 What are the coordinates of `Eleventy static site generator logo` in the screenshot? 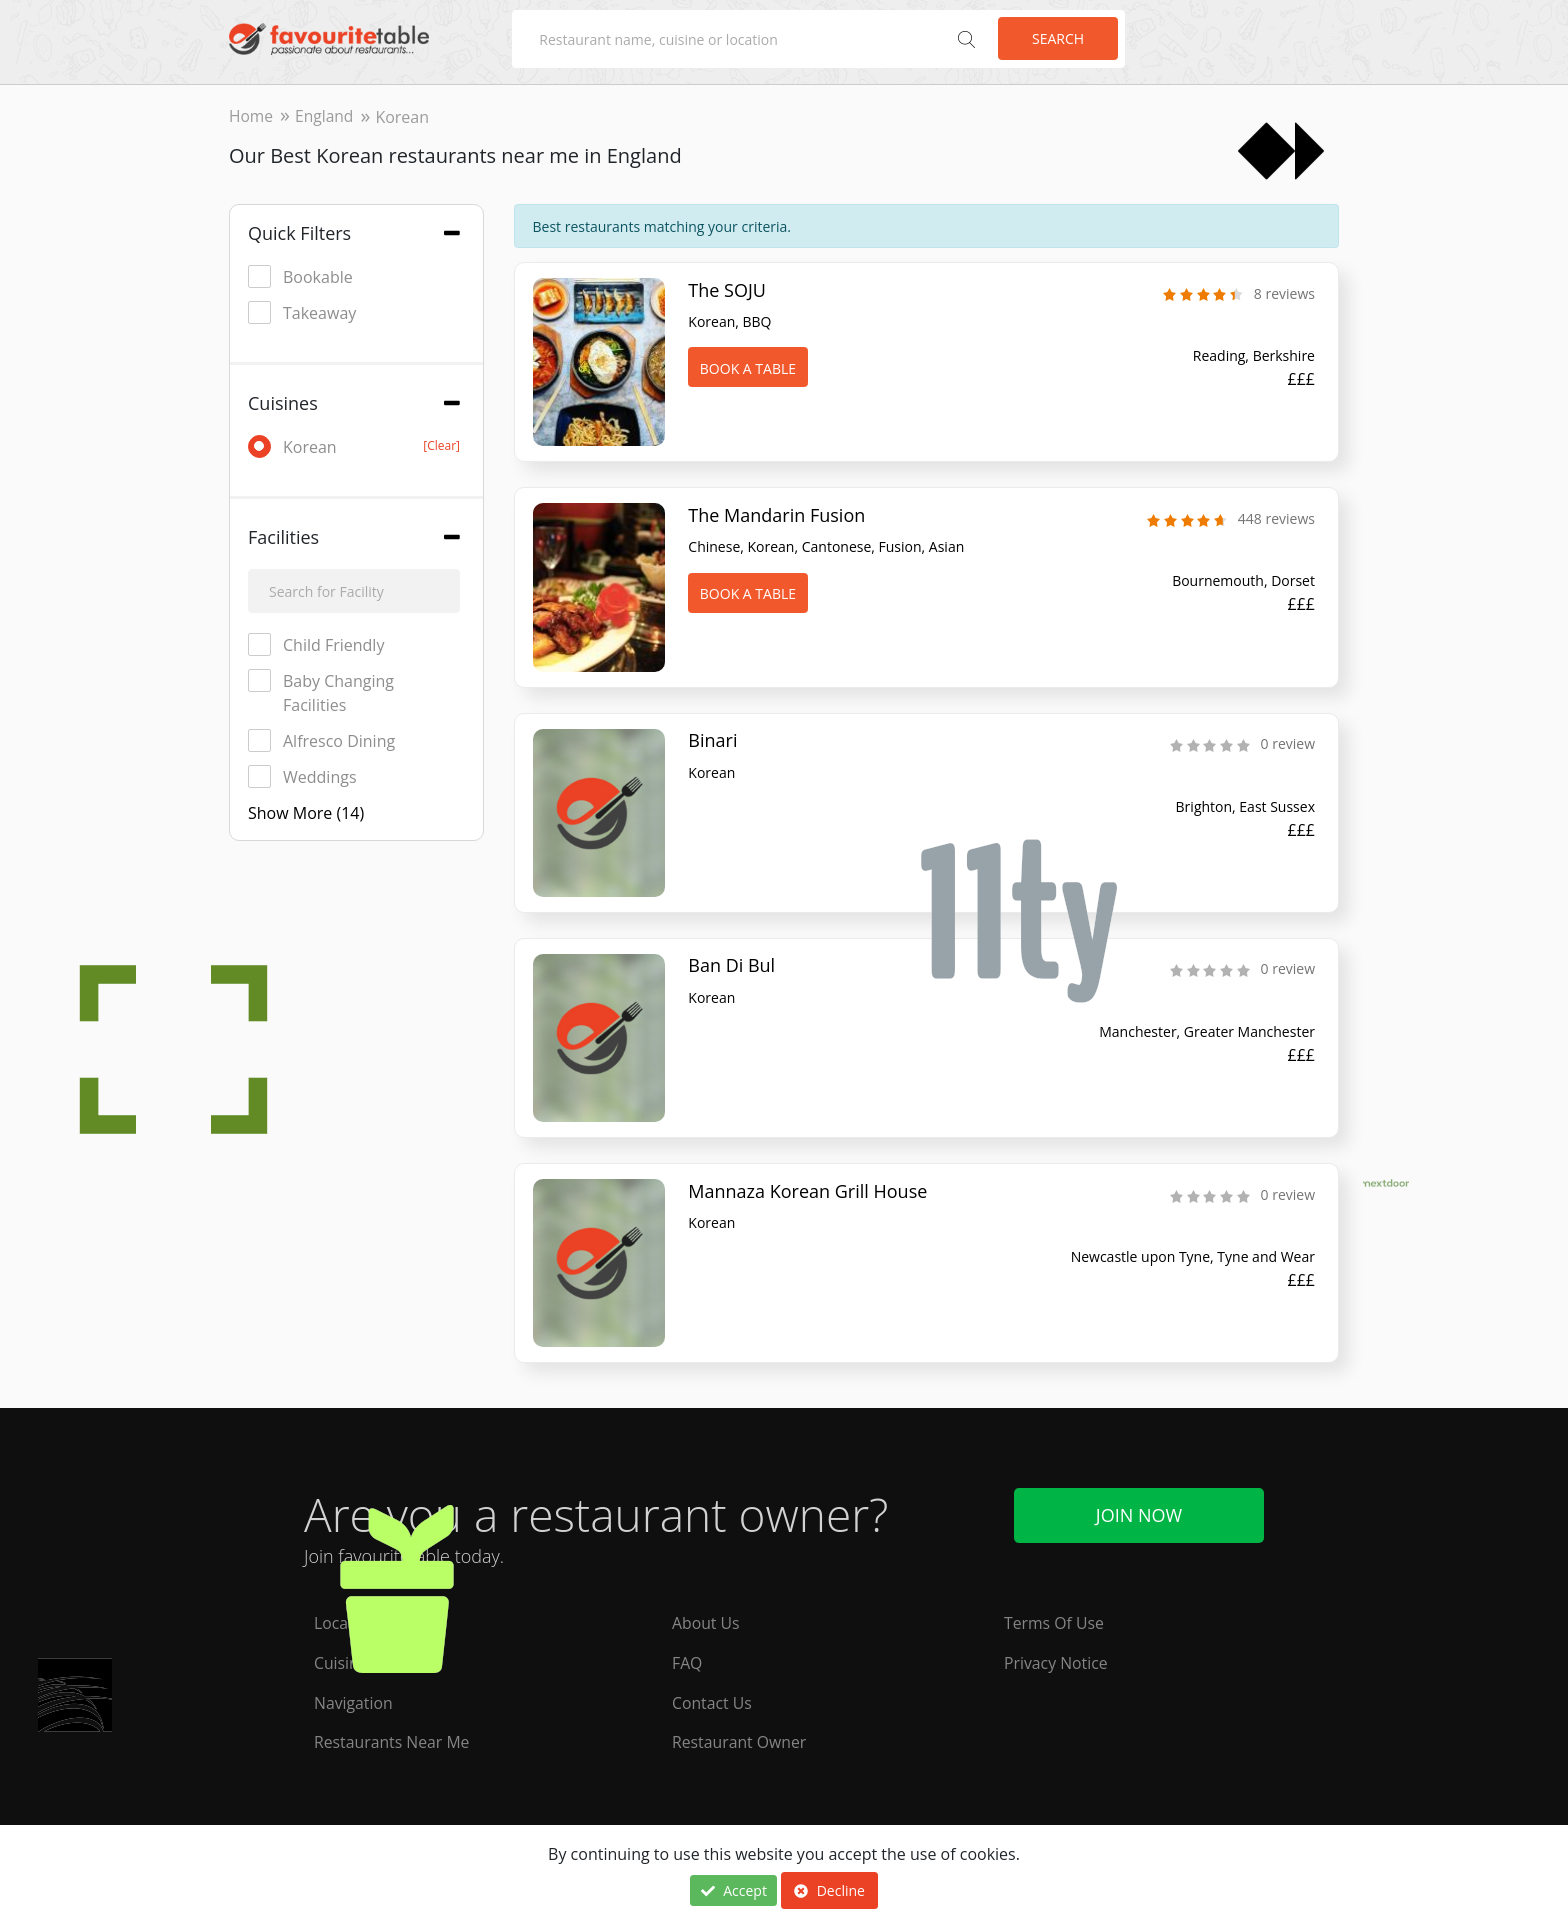 It's located at (1019, 910).